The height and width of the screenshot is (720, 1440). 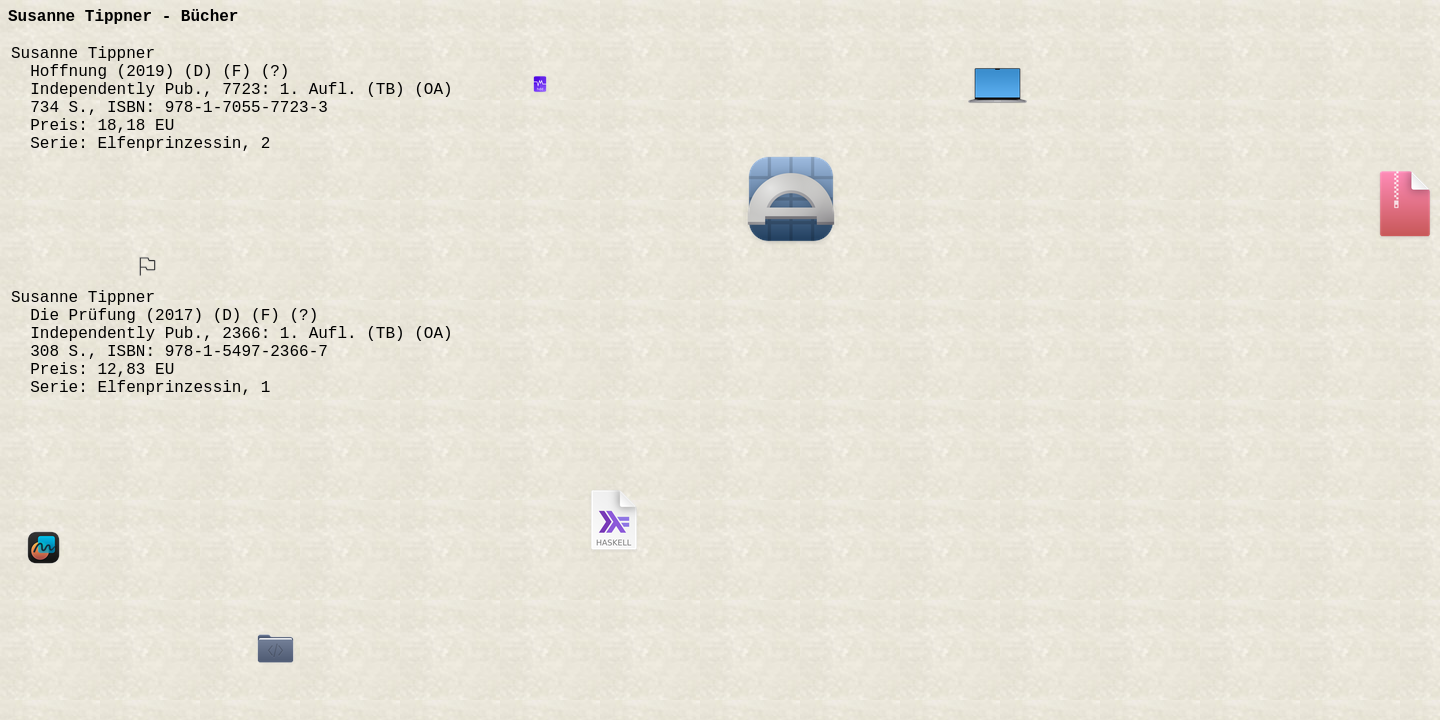 I want to click on open design or drafting application, so click(x=791, y=199).